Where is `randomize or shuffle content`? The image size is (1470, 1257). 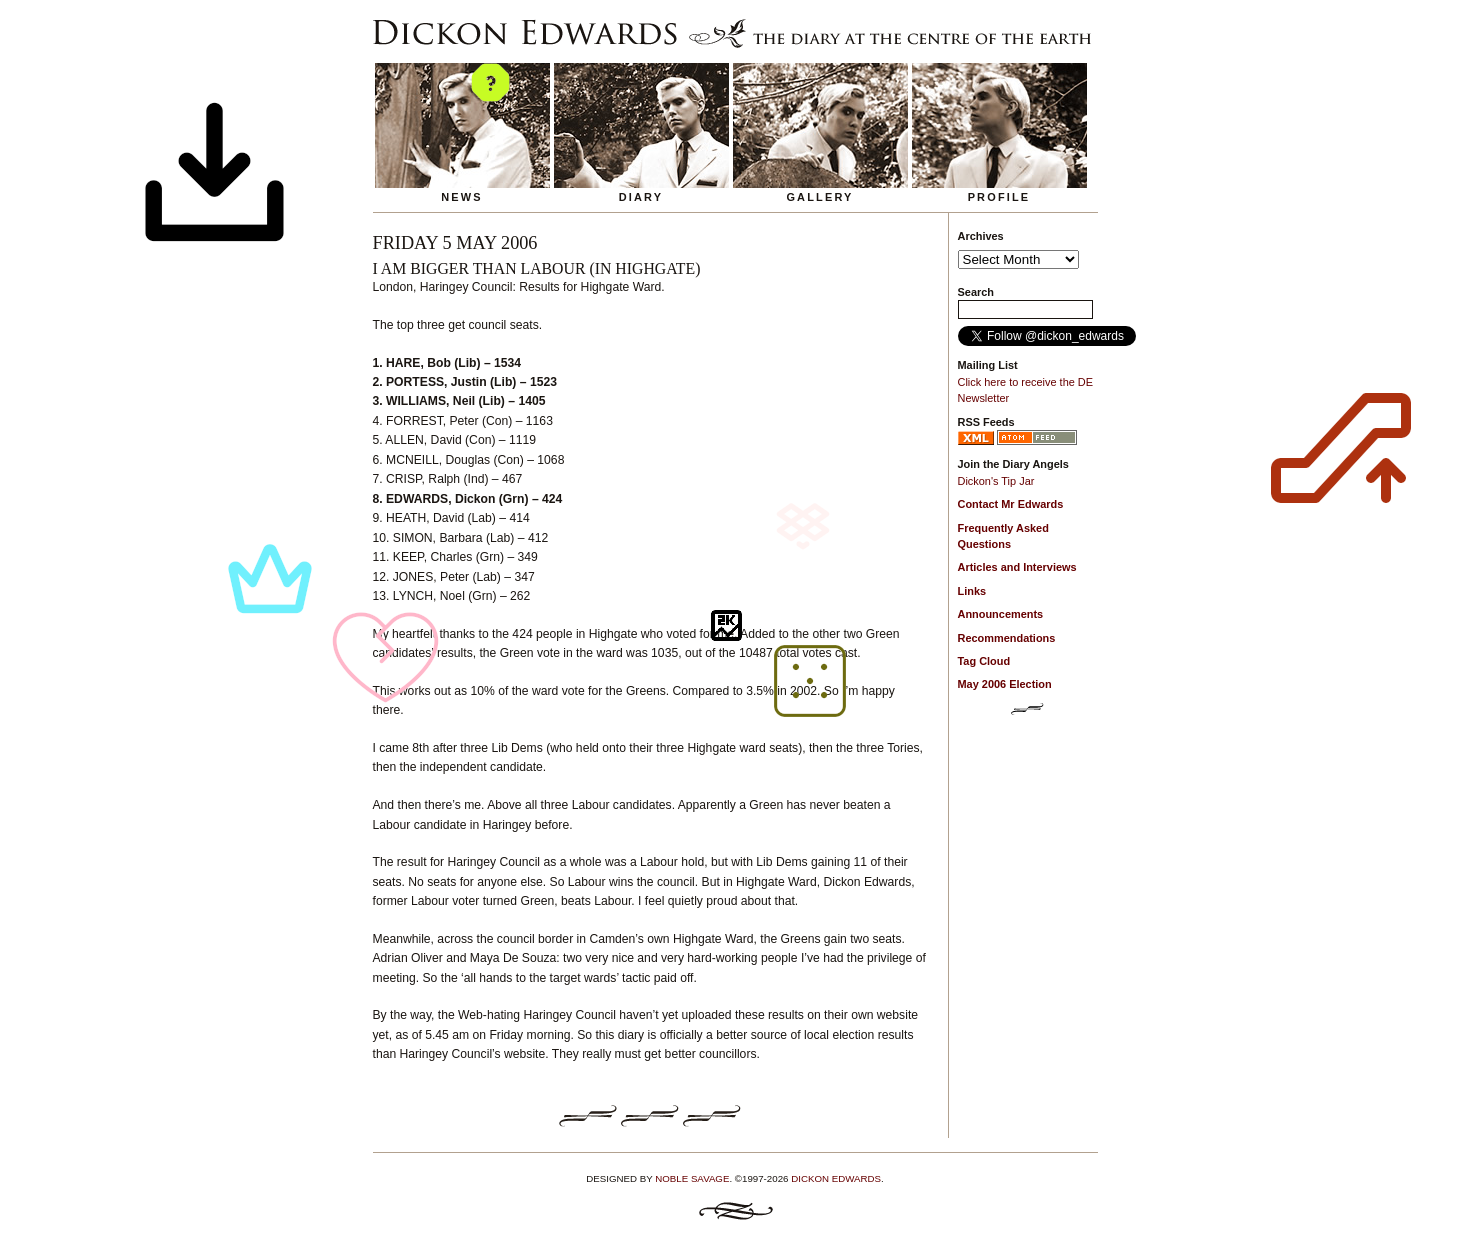
randomize or shuffle content is located at coordinates (810, 681).